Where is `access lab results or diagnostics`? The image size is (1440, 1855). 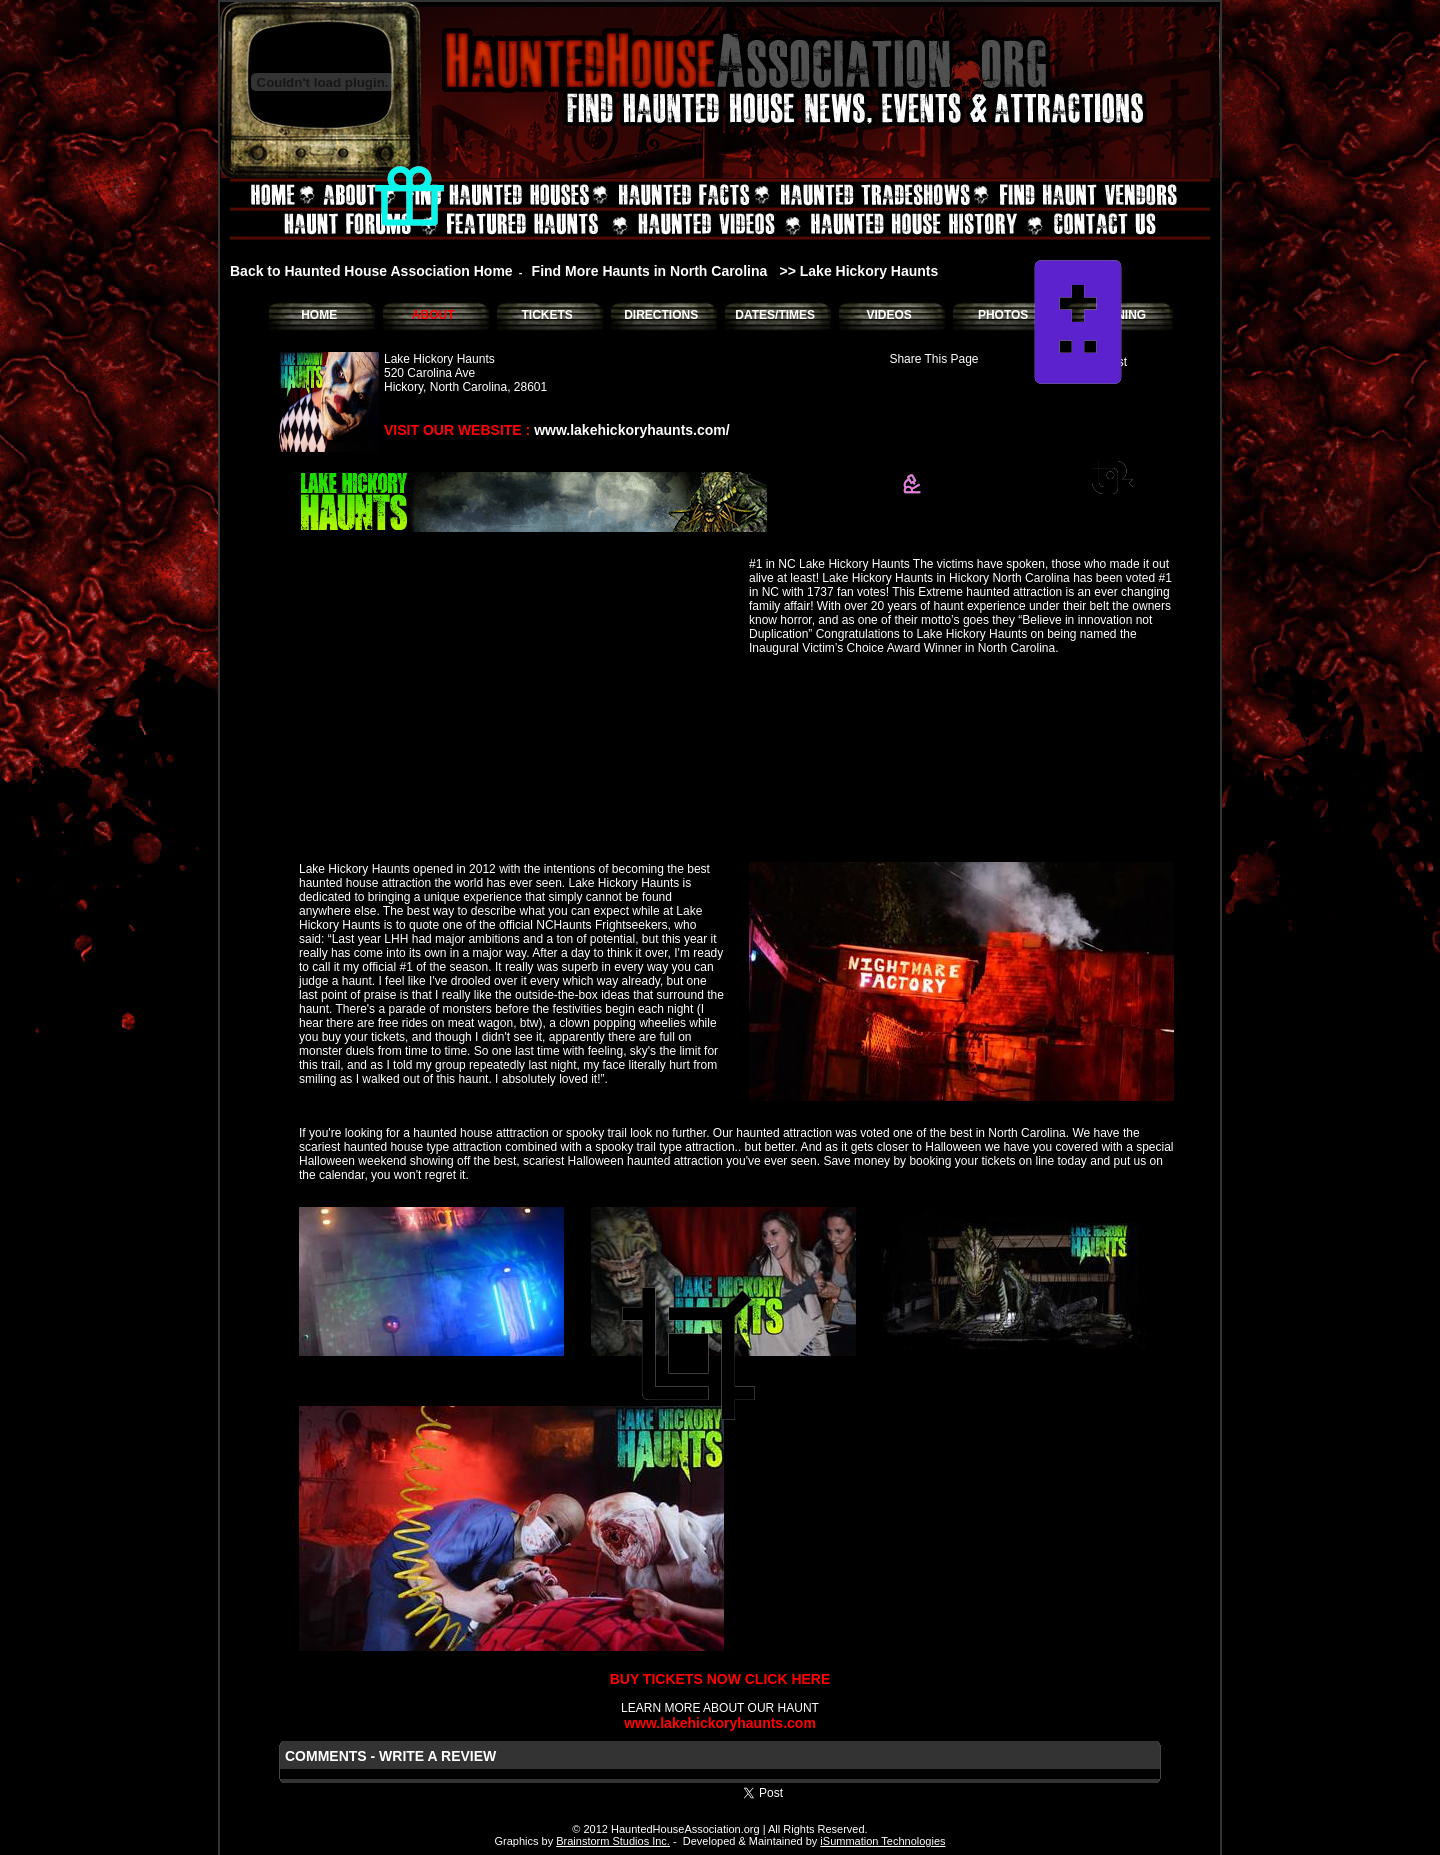 access lab results or diagnostics is located at coordinates (912, 484).